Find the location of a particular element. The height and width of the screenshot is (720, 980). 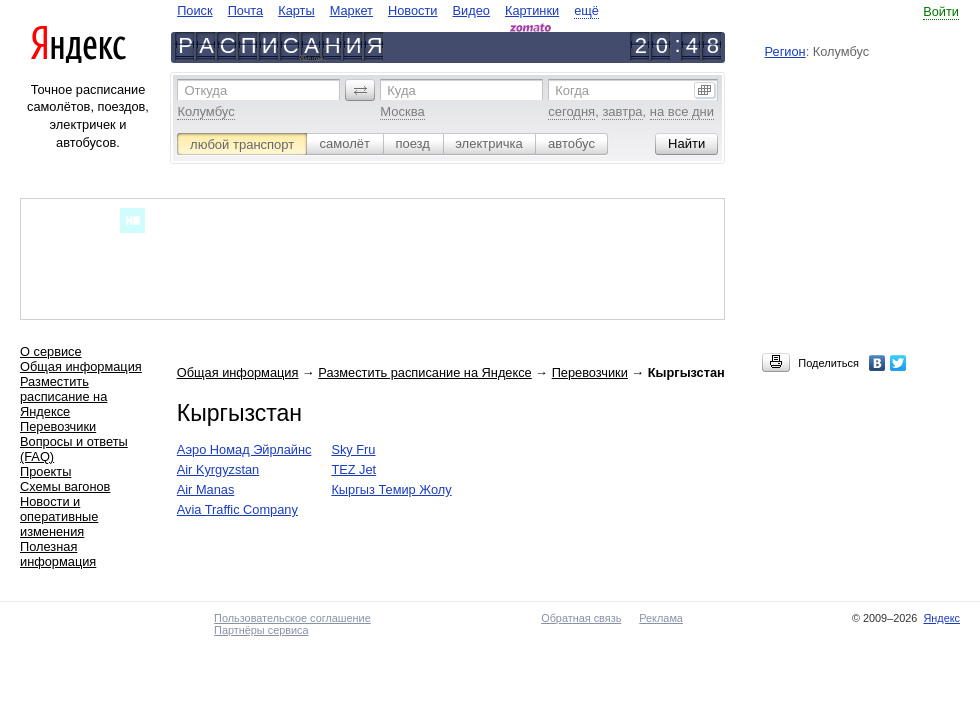

filament brand logo is located at coordinates (312, 58).